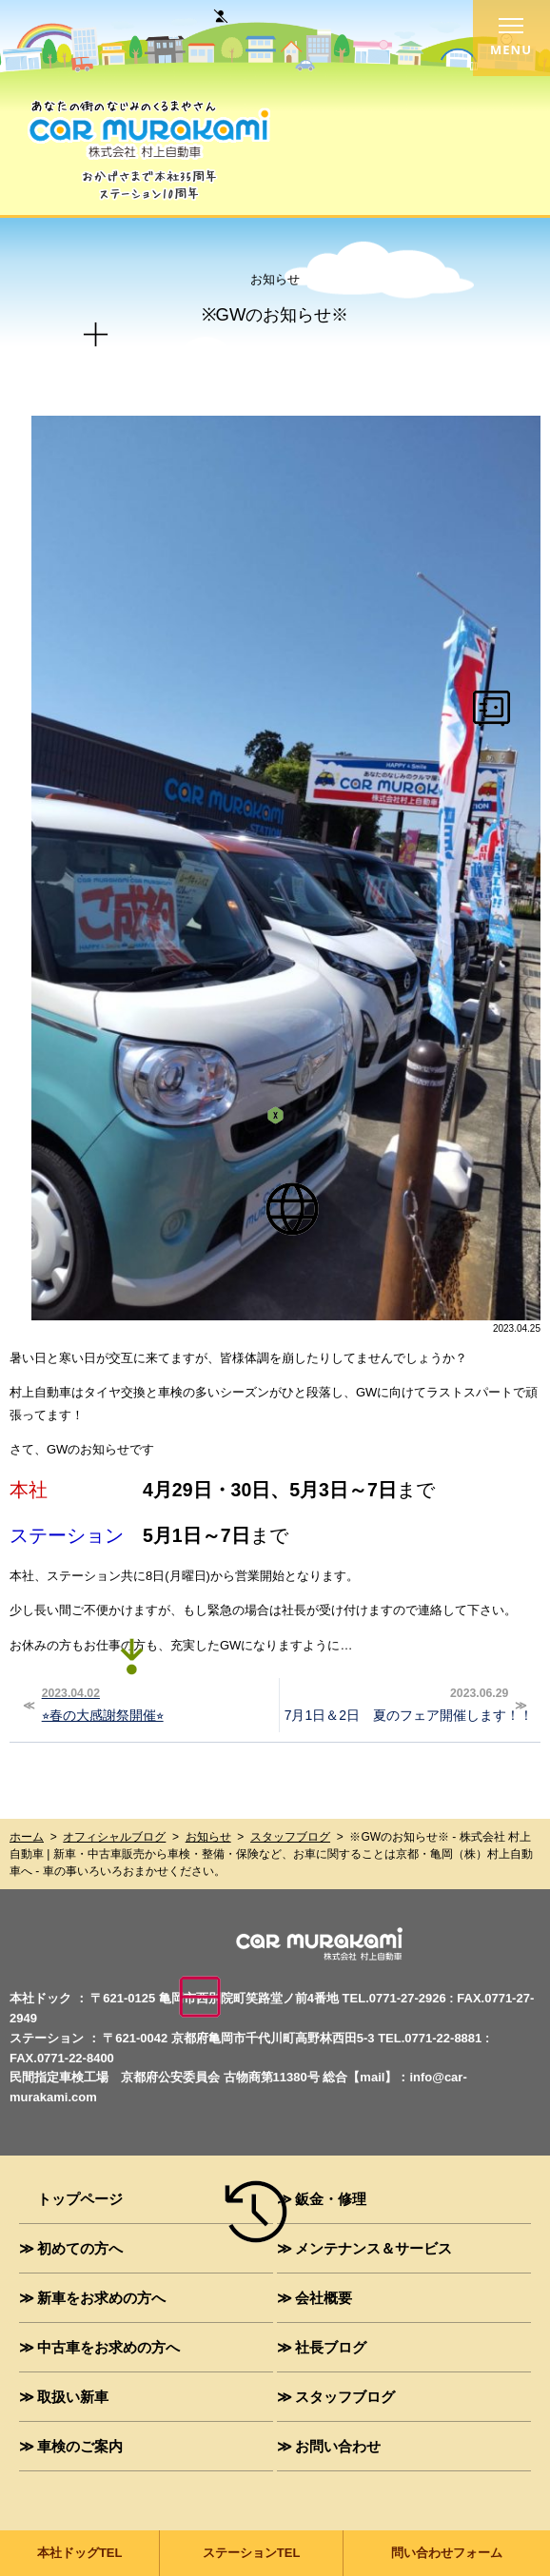 This screenshot has height=2576, width=550. Describe the element at coordinates (491, 709) in the screenshot. I see `access fiscal host settings` at that location.